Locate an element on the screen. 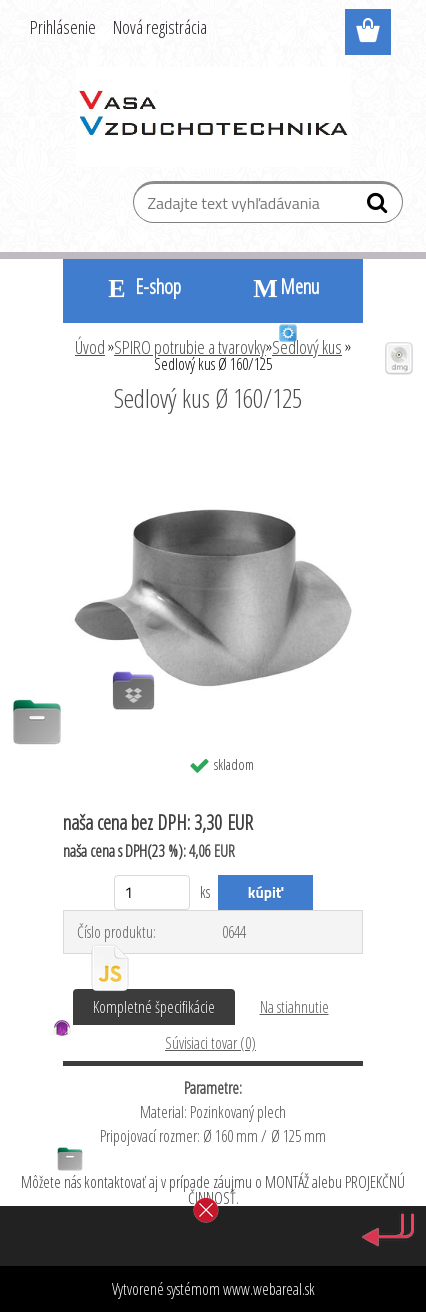  audio headset device connected is located at coordinates (62, 1028).